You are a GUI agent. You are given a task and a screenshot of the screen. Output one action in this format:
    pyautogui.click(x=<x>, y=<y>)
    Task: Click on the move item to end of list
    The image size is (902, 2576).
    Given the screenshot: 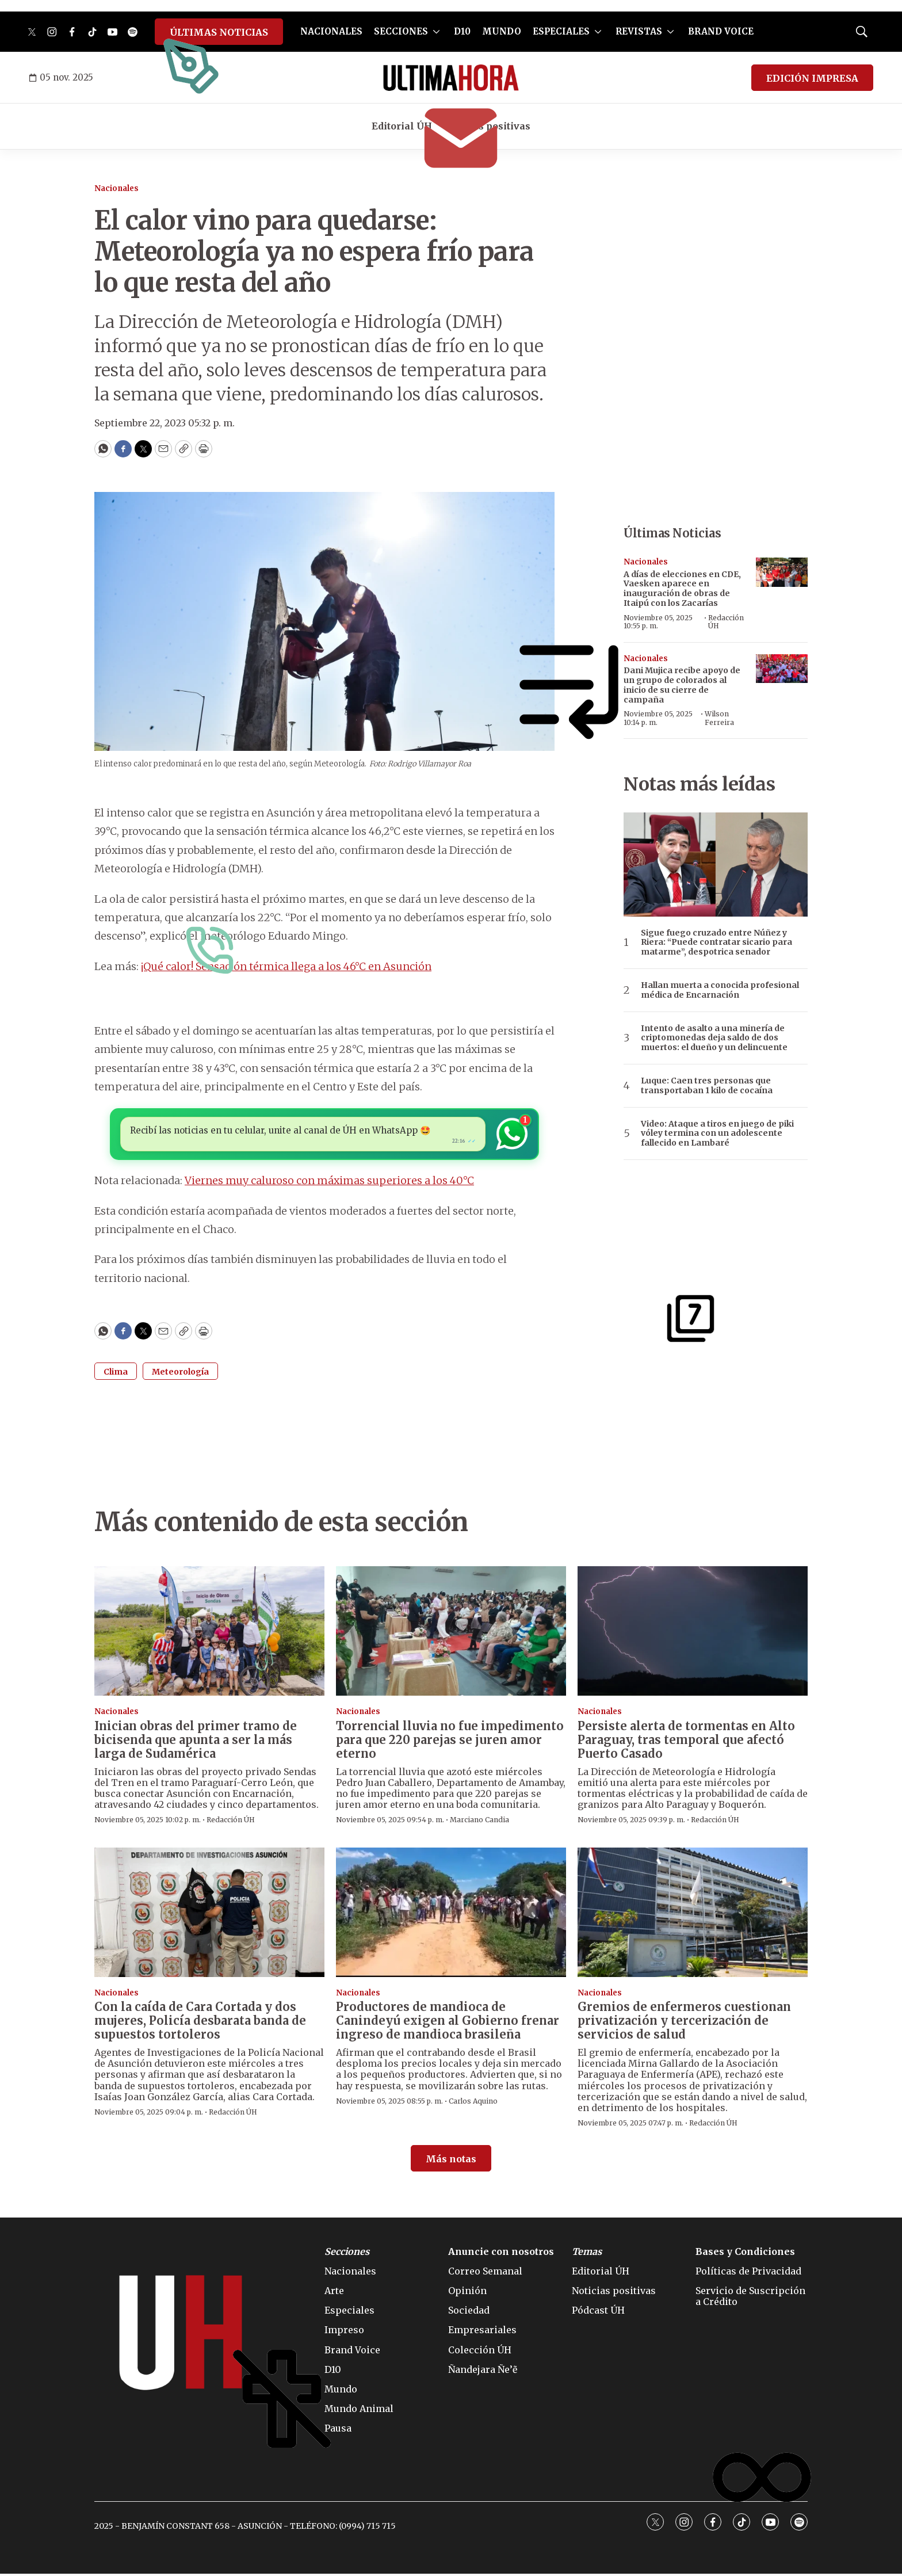 What is the action you would take?
    pyautogui.click(x=569, y=685)
    